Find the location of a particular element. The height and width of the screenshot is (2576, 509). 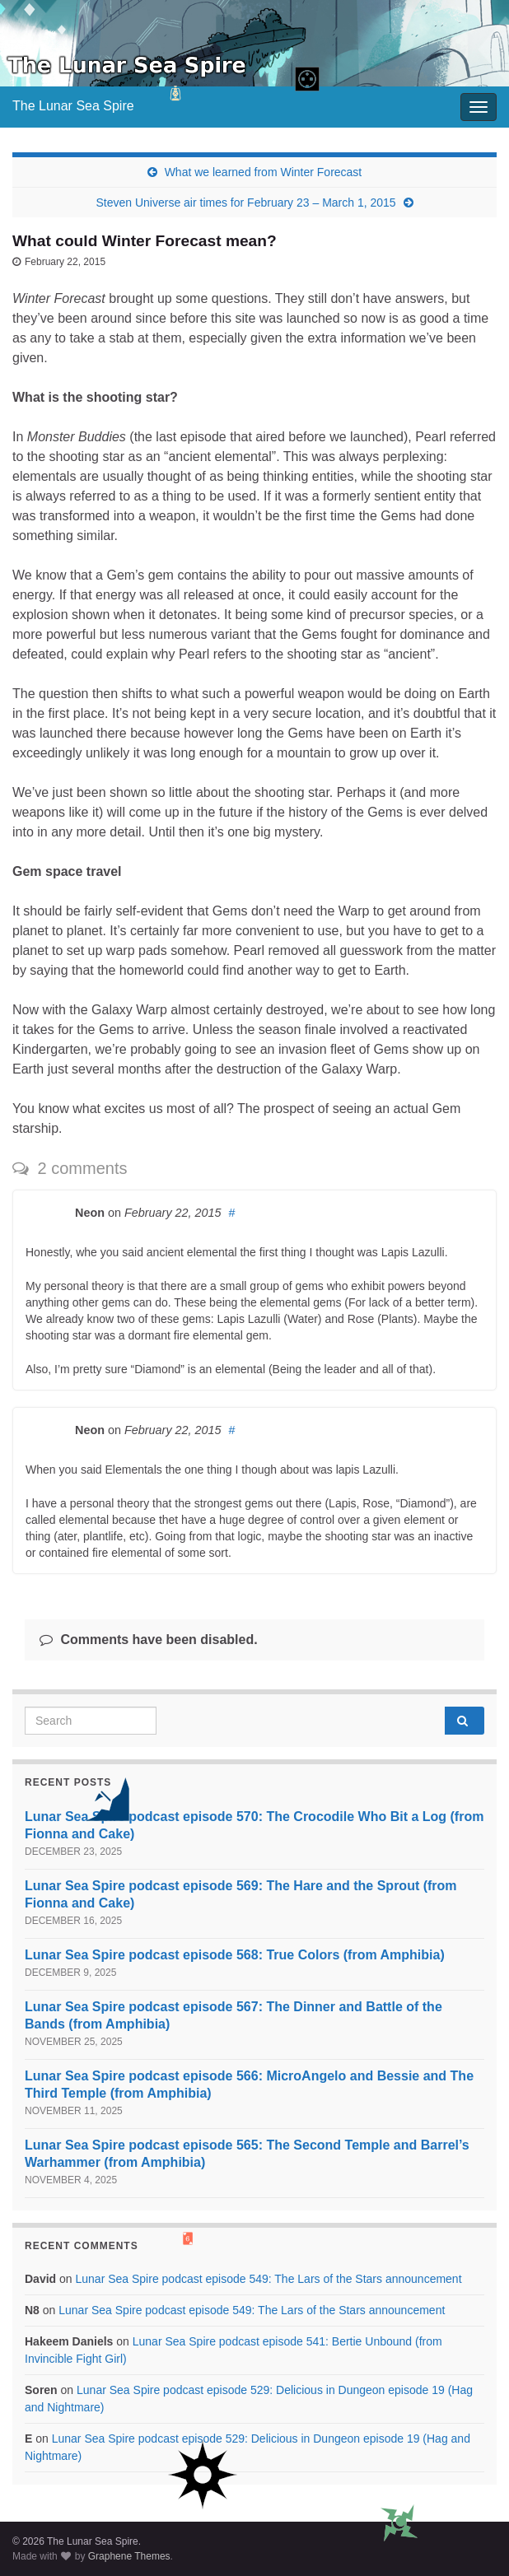

toggle light or dark mode is located at coordinates (175, 93).